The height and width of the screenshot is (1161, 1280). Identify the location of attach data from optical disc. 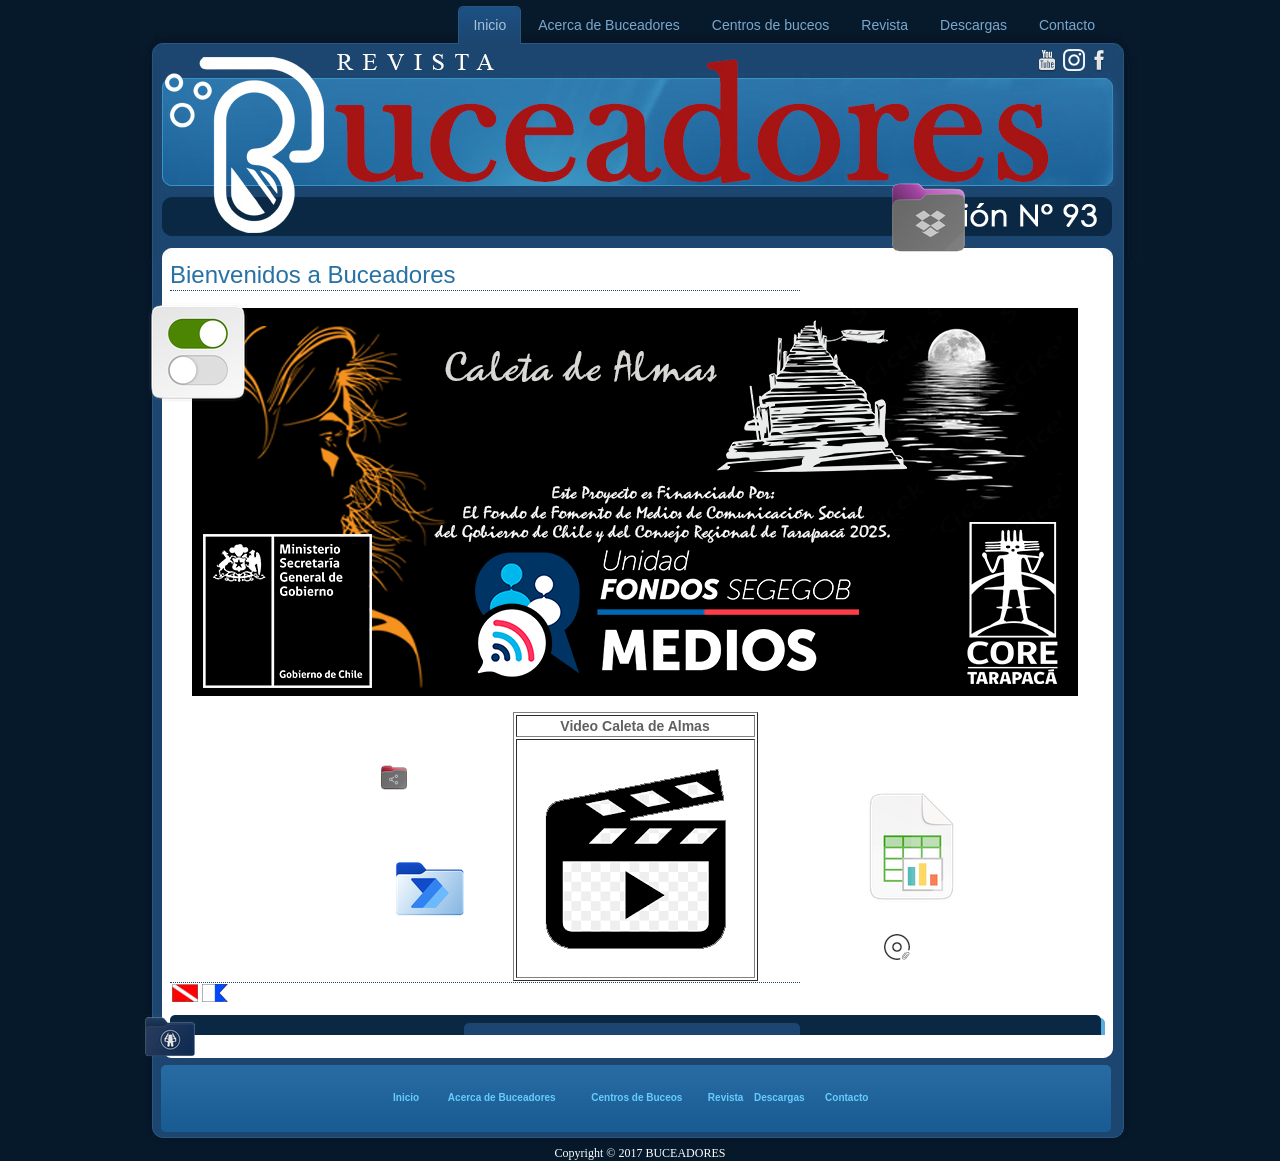
(897, 947).